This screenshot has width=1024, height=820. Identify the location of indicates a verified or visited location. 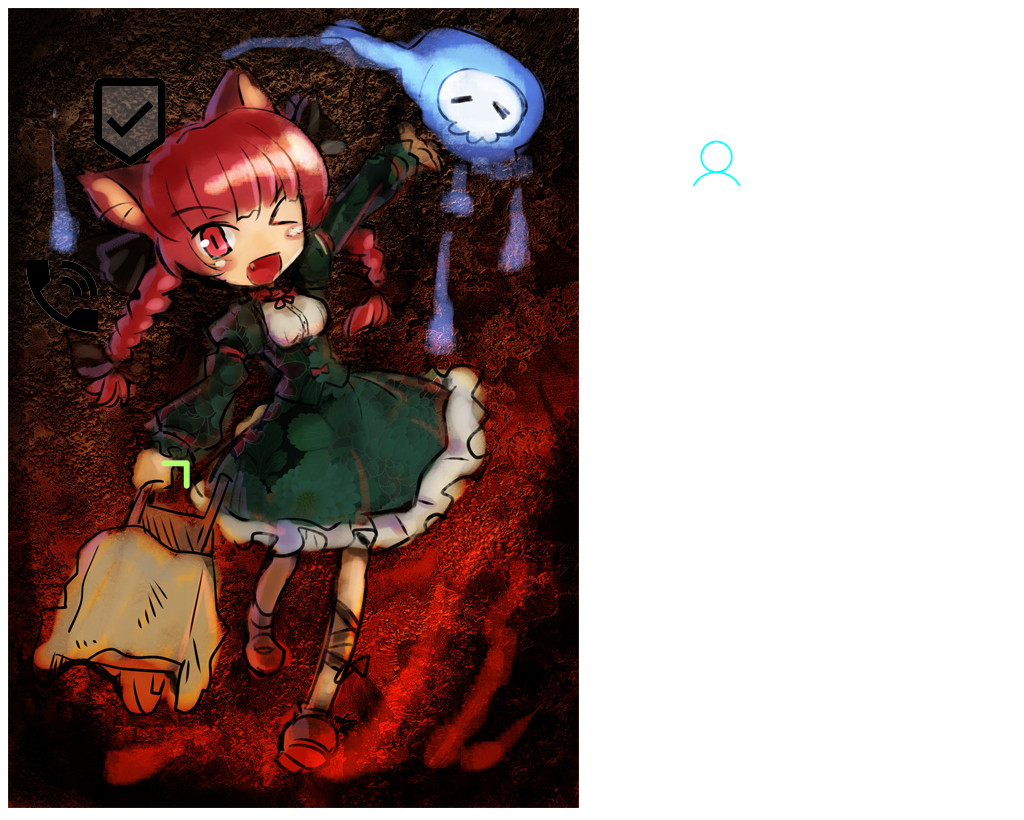
(130, 122).